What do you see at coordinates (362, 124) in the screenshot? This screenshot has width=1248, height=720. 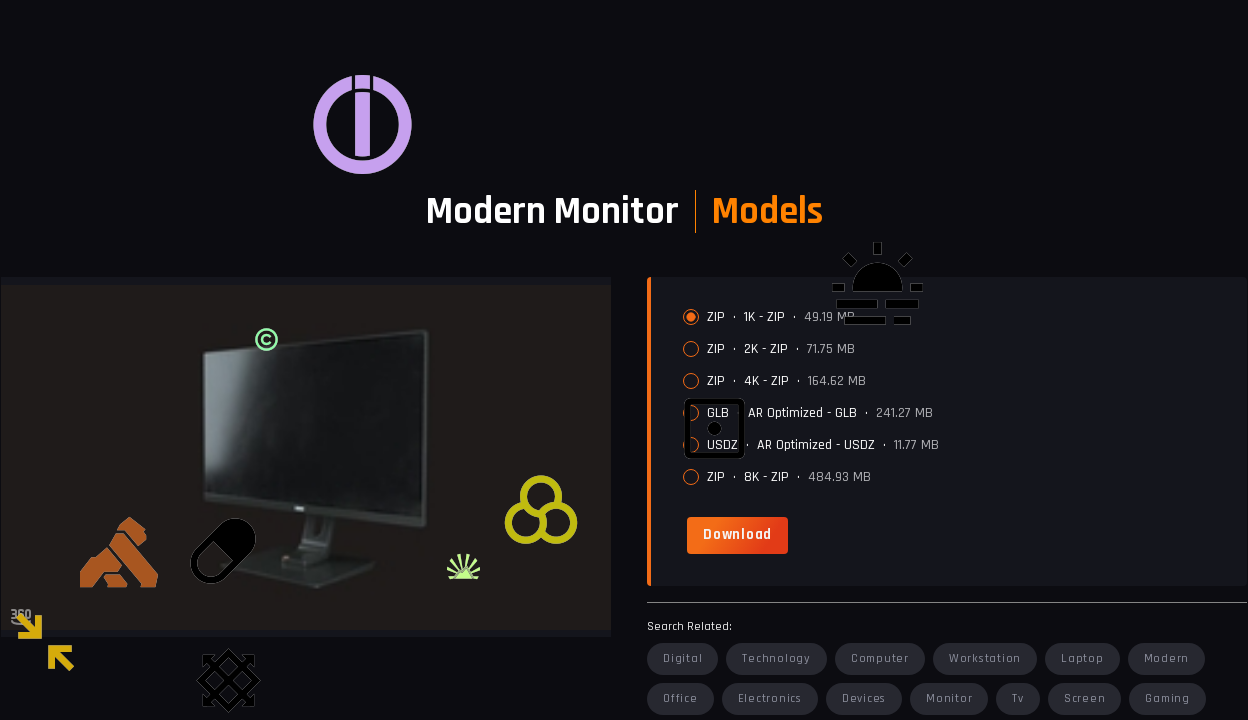 I see `open ioBroker smart home dashboard` at bounding box center [362, 124].